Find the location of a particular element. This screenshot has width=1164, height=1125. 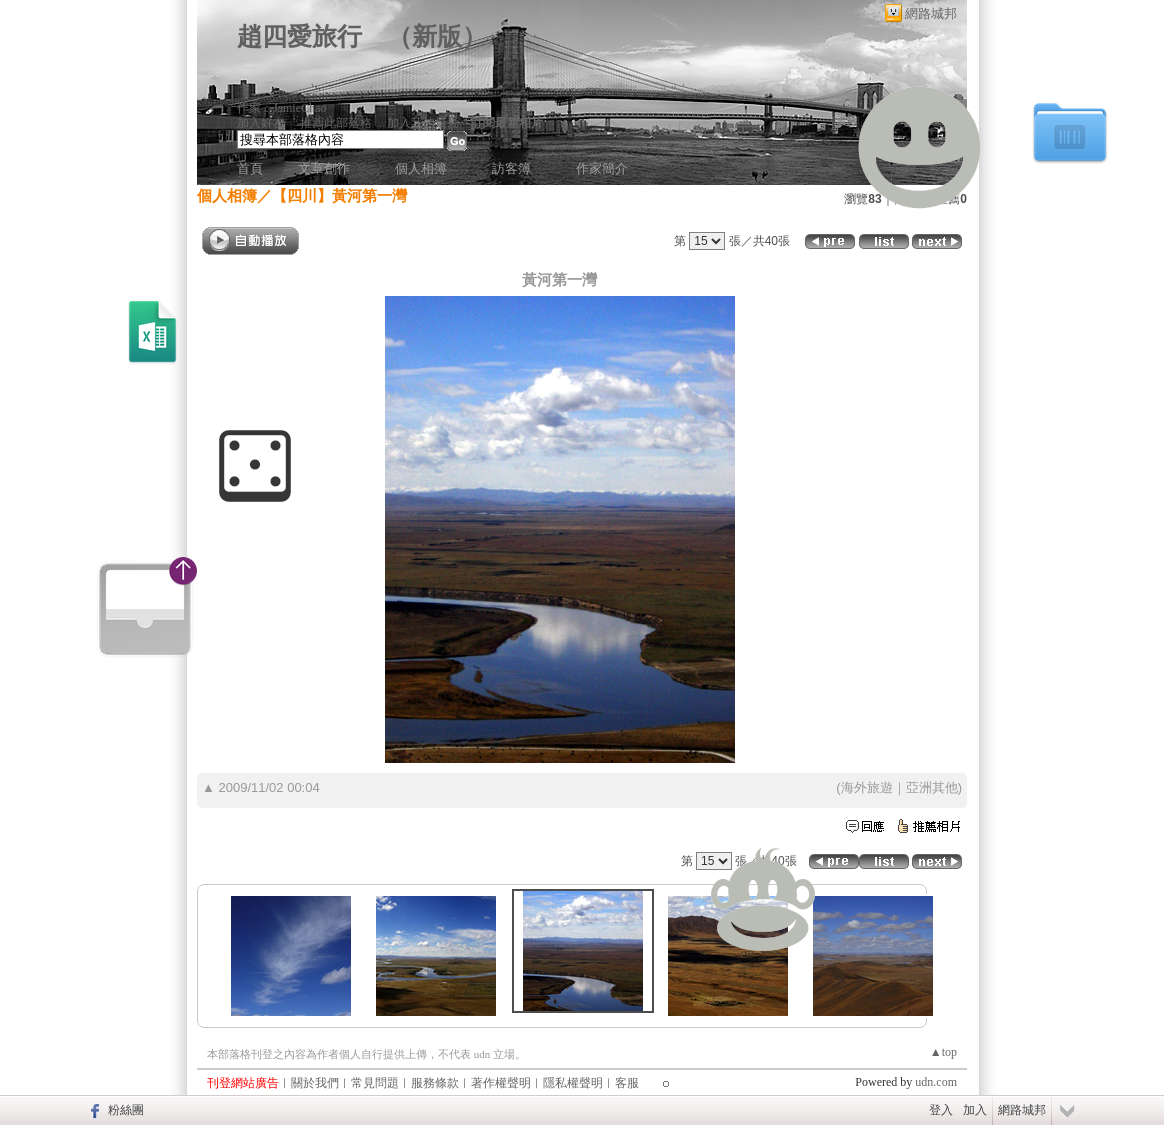

open folder containing scanned OCR documents is located at coordinates (1070, 132).